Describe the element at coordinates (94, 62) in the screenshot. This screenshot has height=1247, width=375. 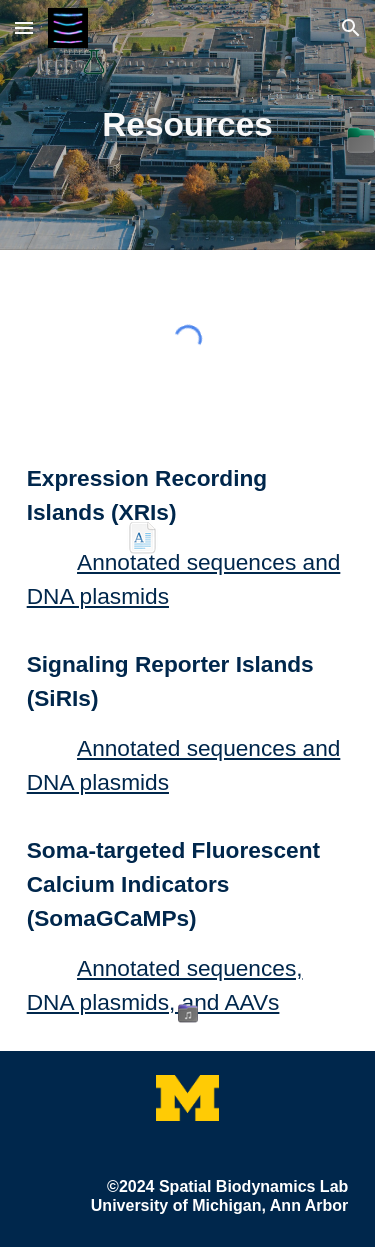
I see `access science or chemistry applications` at that location.